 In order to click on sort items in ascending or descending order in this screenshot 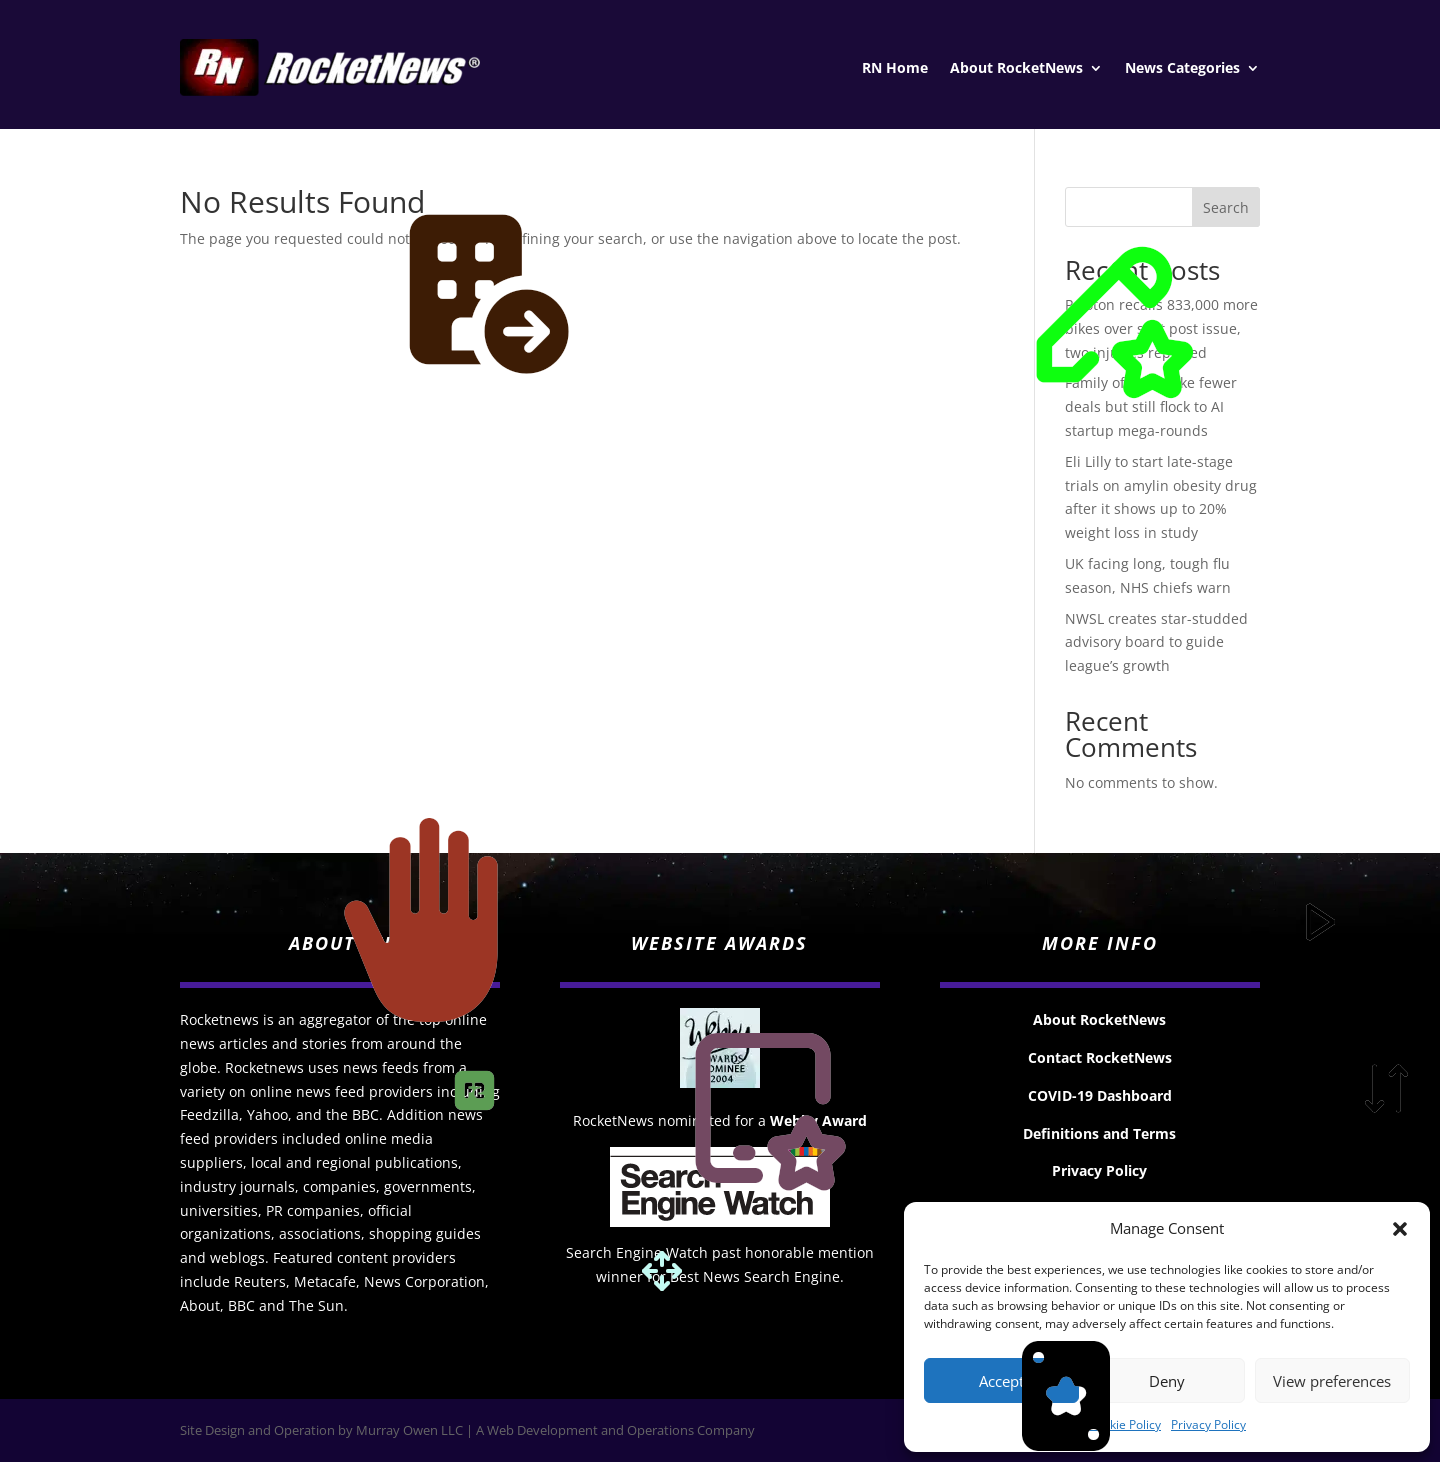, I will do `click(1386, 1088)`.